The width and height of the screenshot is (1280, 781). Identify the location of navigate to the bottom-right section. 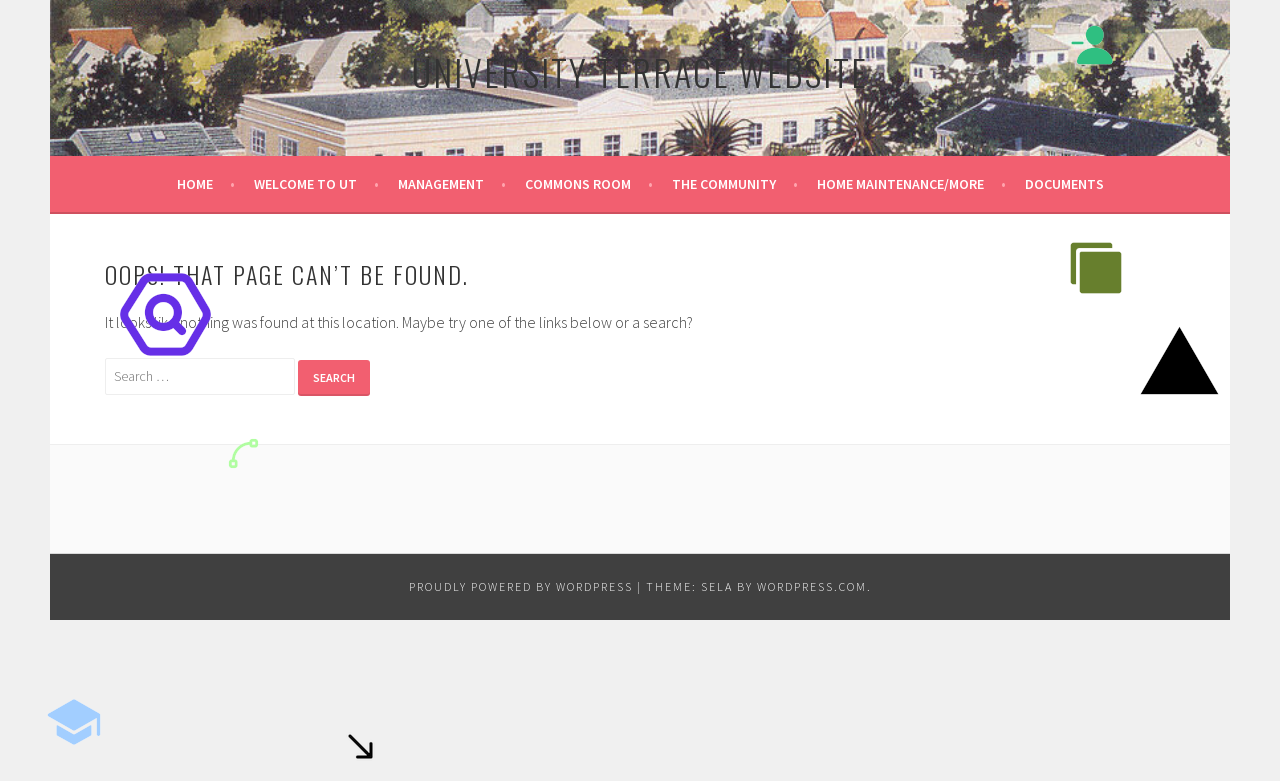
(361, 747).